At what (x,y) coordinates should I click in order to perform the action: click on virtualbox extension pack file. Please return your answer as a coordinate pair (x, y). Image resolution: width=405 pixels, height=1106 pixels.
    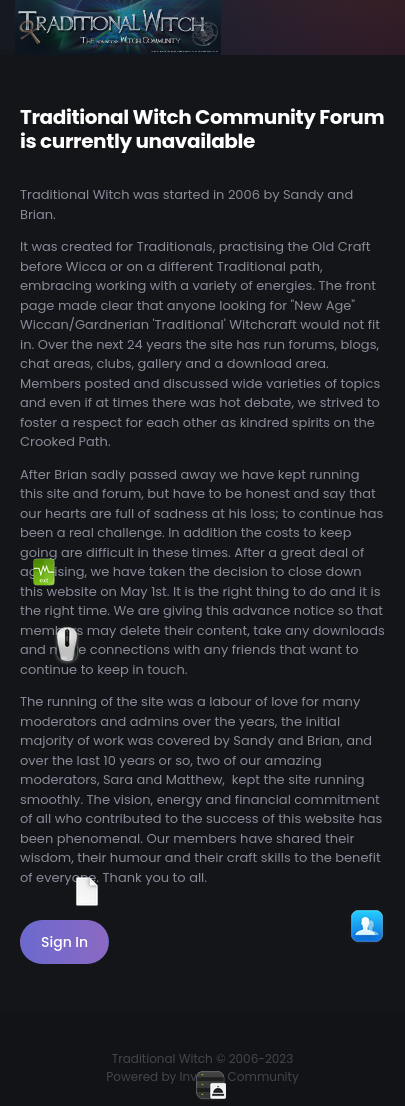
    Looking at the image, I should click on (44, 572).